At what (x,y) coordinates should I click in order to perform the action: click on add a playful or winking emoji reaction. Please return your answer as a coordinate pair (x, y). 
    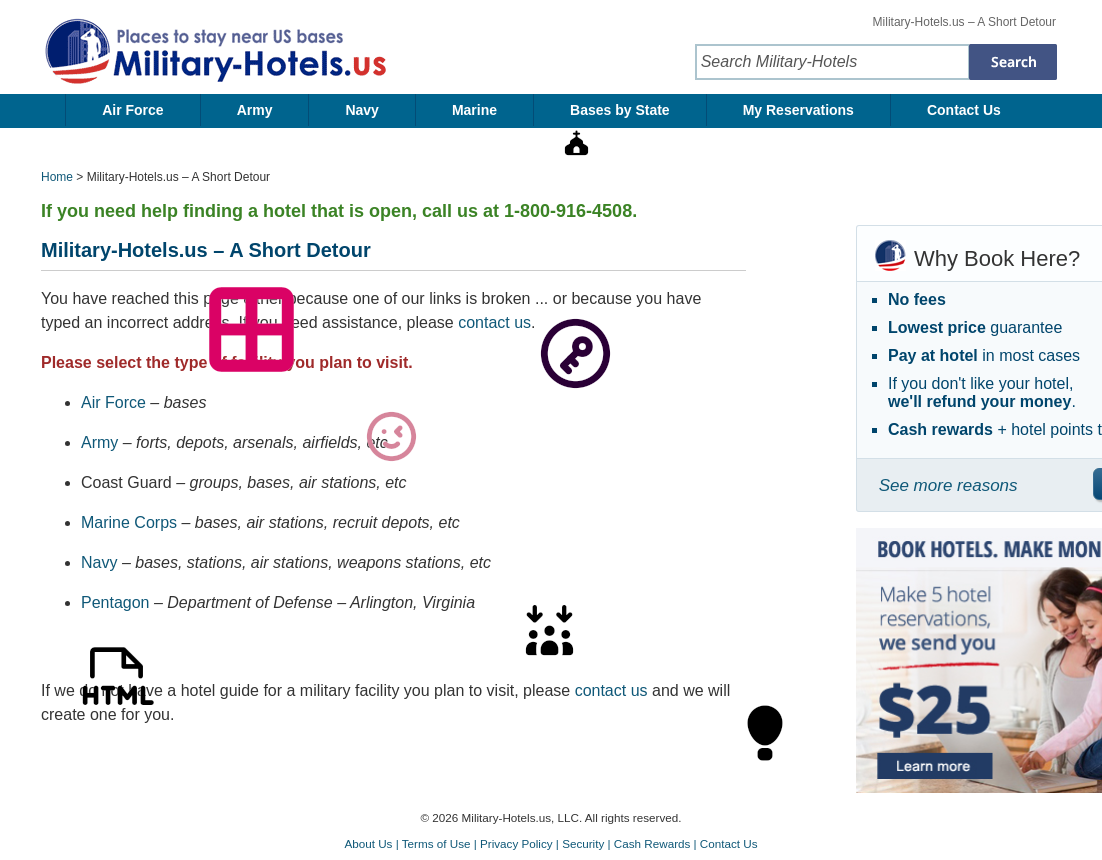
    Looking at the image, I should click on (391, 436).